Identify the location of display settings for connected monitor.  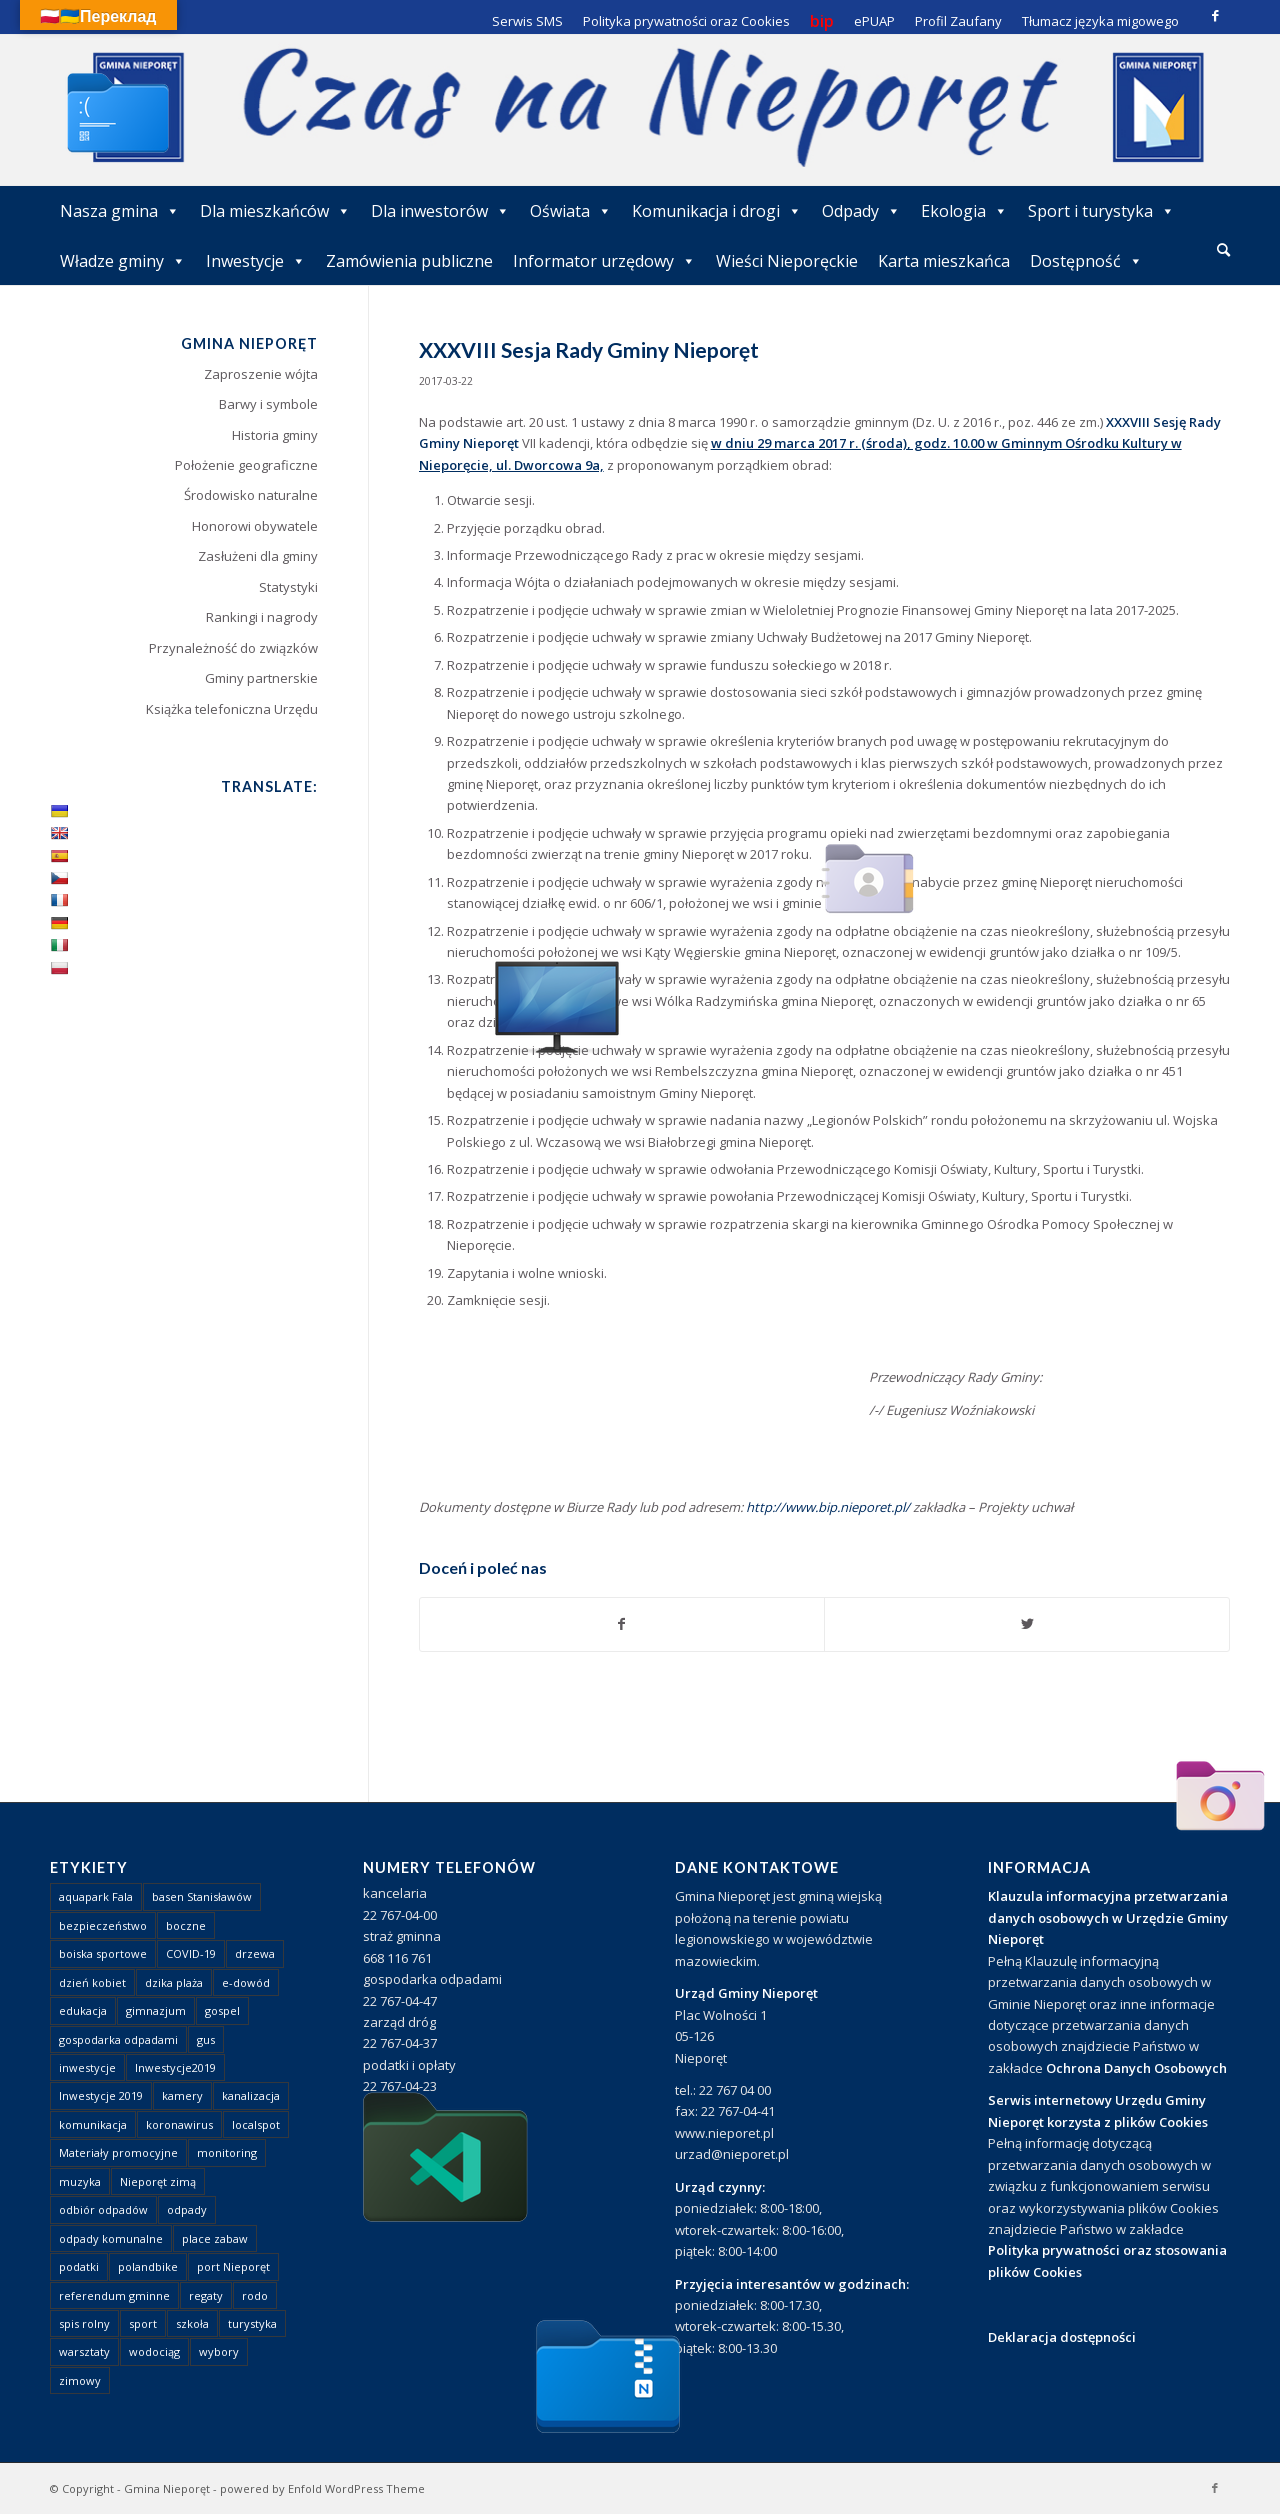
(557, 994).